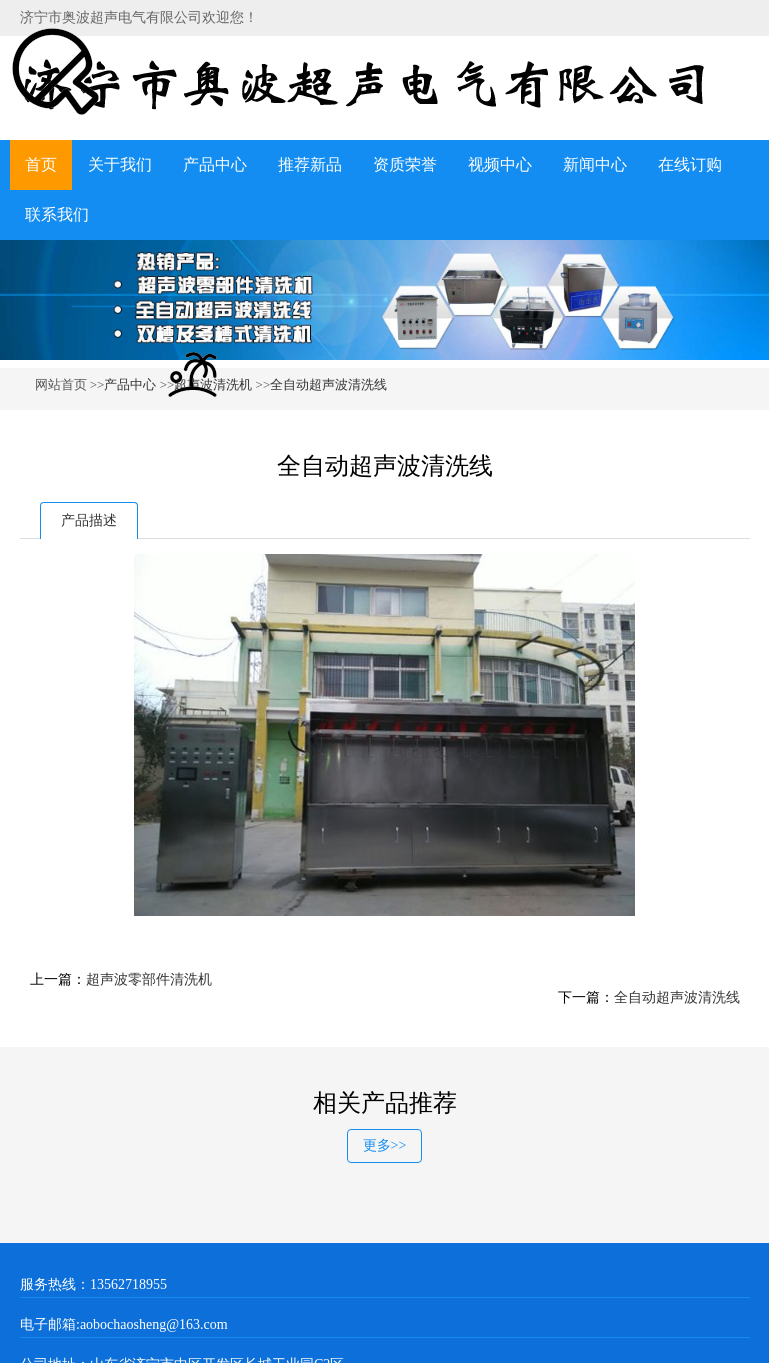  What do you see at coordinates (54, 70) in the screenshot?
I see `access table tennis or ping pong game` at bounding box center [54, 70].